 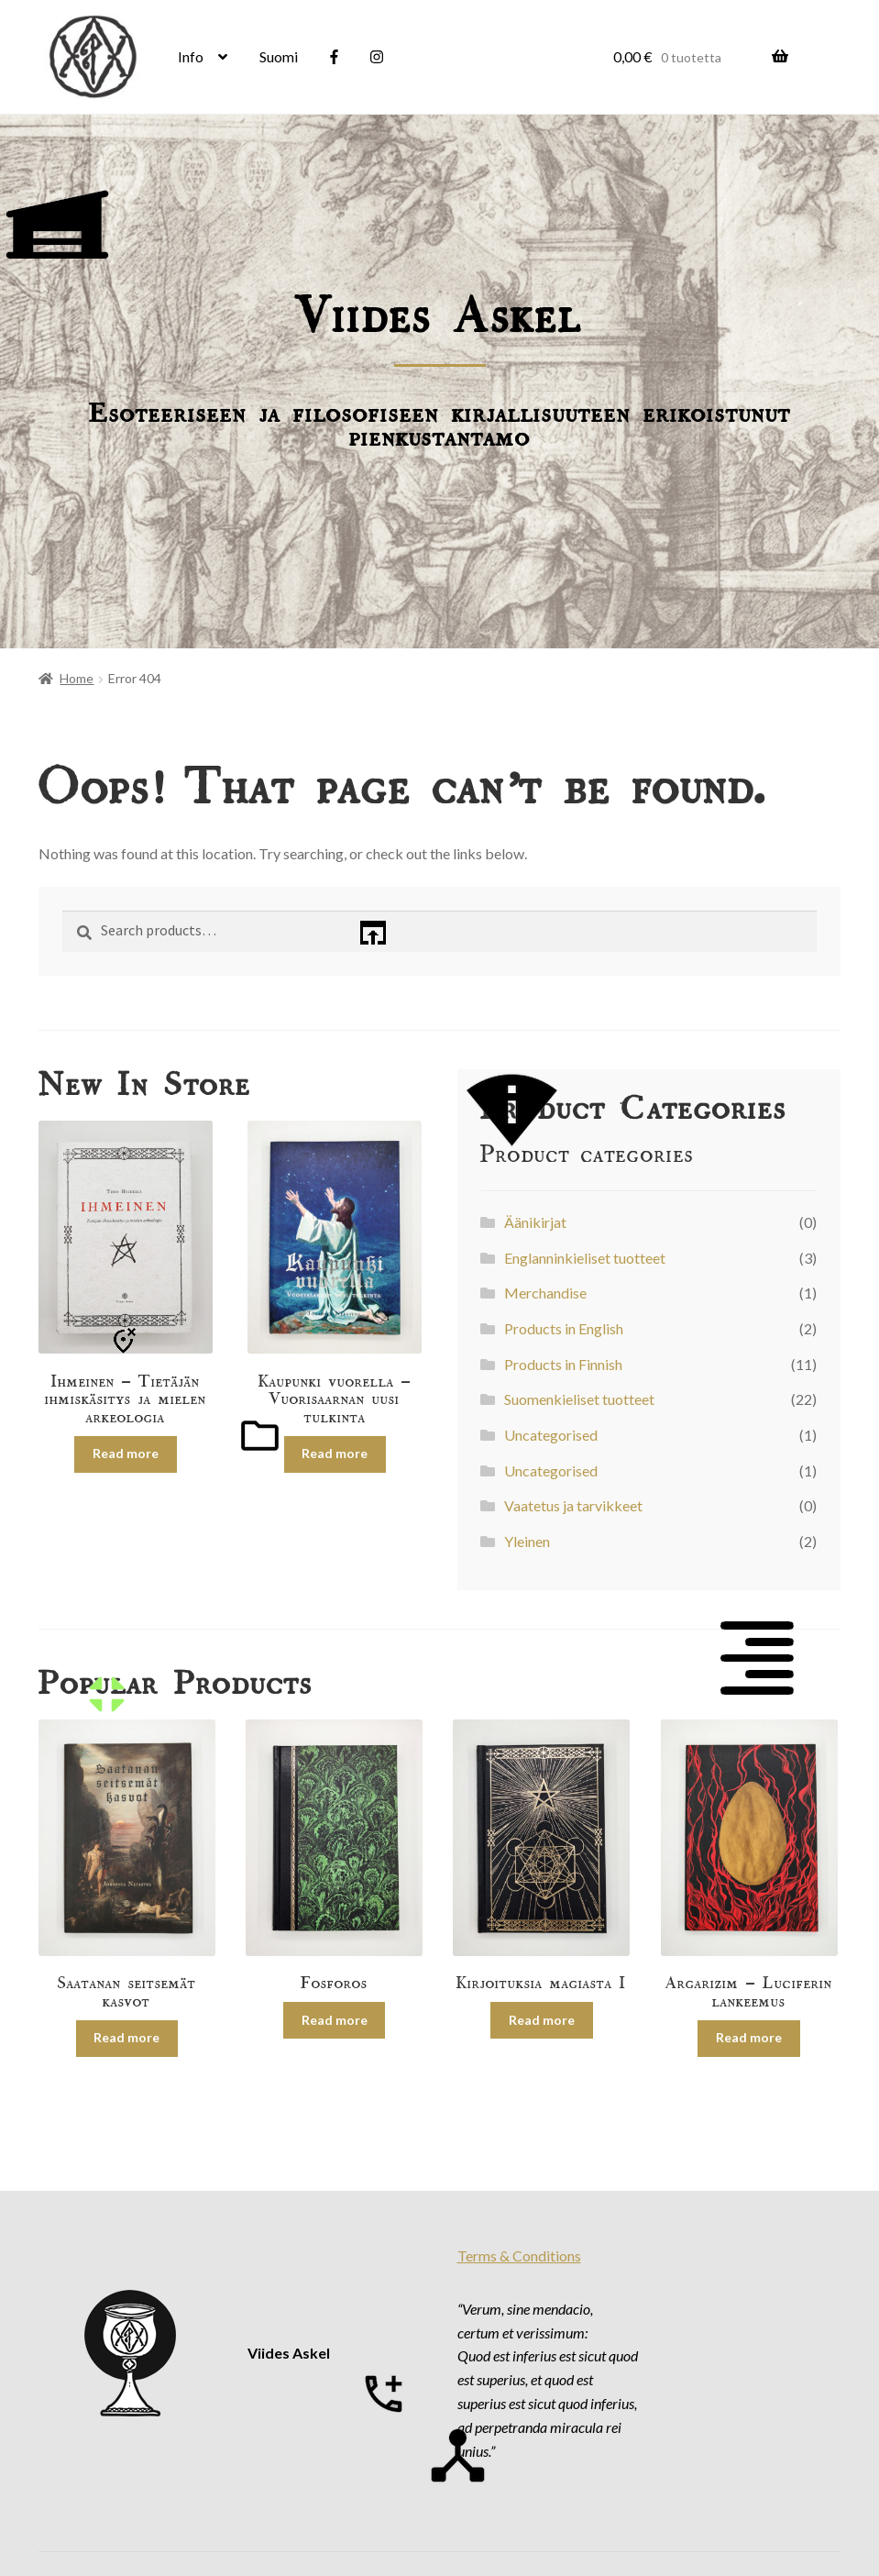 What do you see at coordinates (457, 2455) in the screenshot?
I see `connect or manage connected devices` at bounding box center [457, 2455].